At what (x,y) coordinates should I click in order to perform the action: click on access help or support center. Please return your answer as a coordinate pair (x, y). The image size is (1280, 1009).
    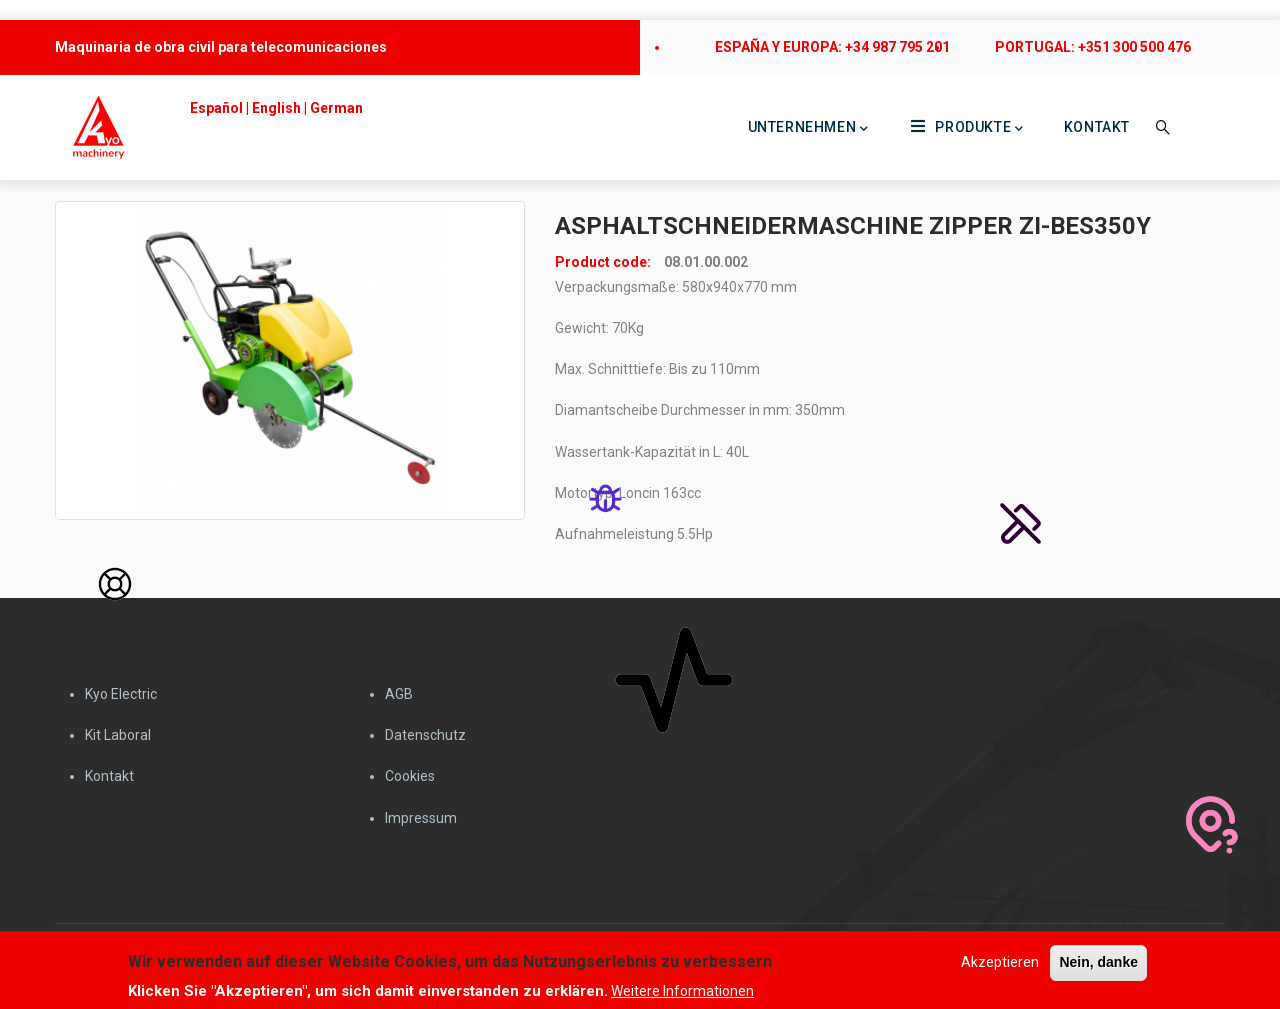
    Looking at the image, I should click on (115, 584).